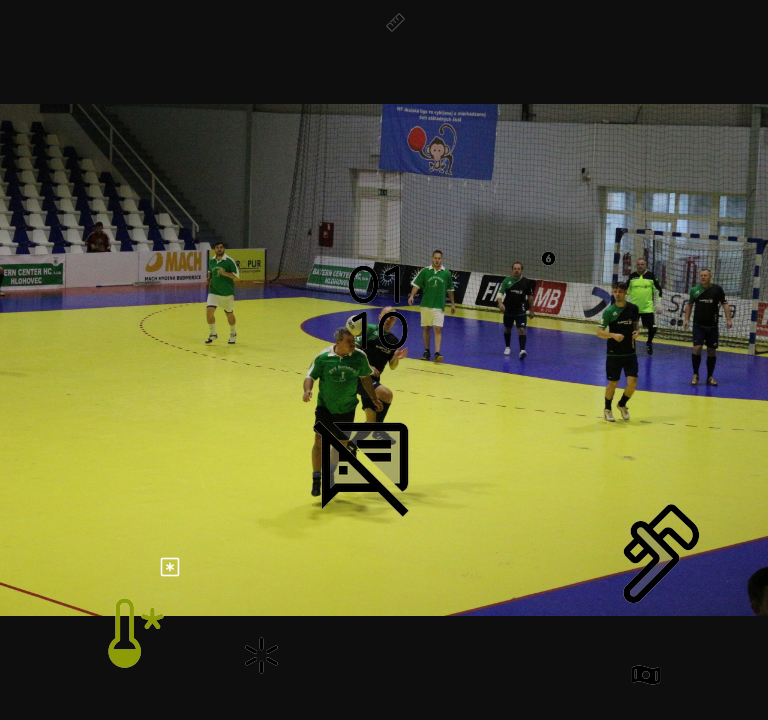 The height and width of the screenshot is (720, 768). What do you see at coordinates (656, 553) in the screenshot?
I see `access tools or settings` at bounding box center [656, 553].